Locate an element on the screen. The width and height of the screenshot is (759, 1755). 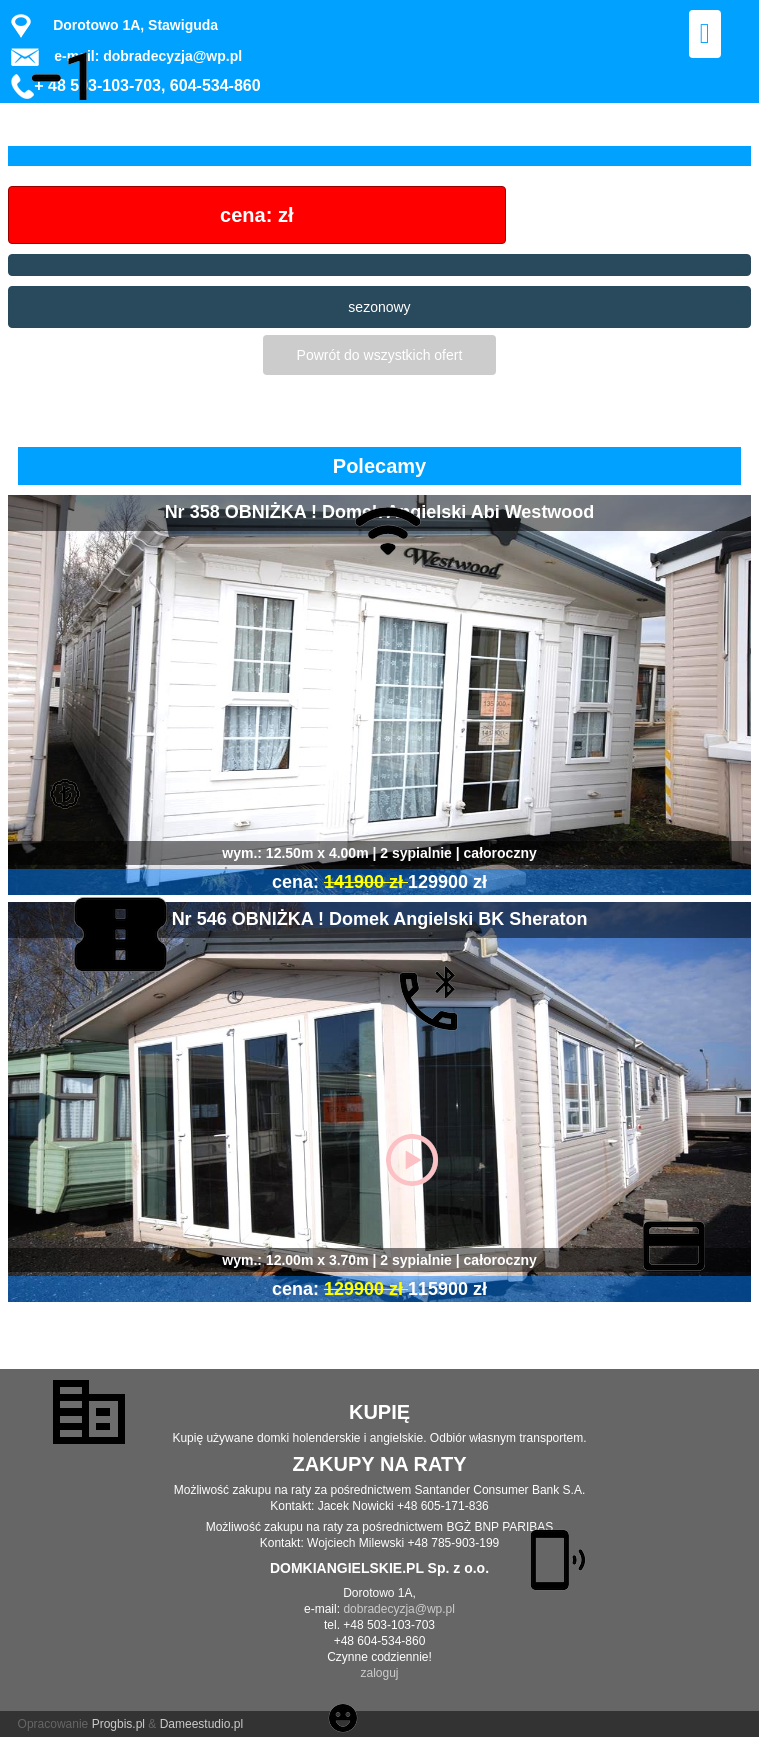
decrease exposure by one stop is located at coordinates (61, 78).